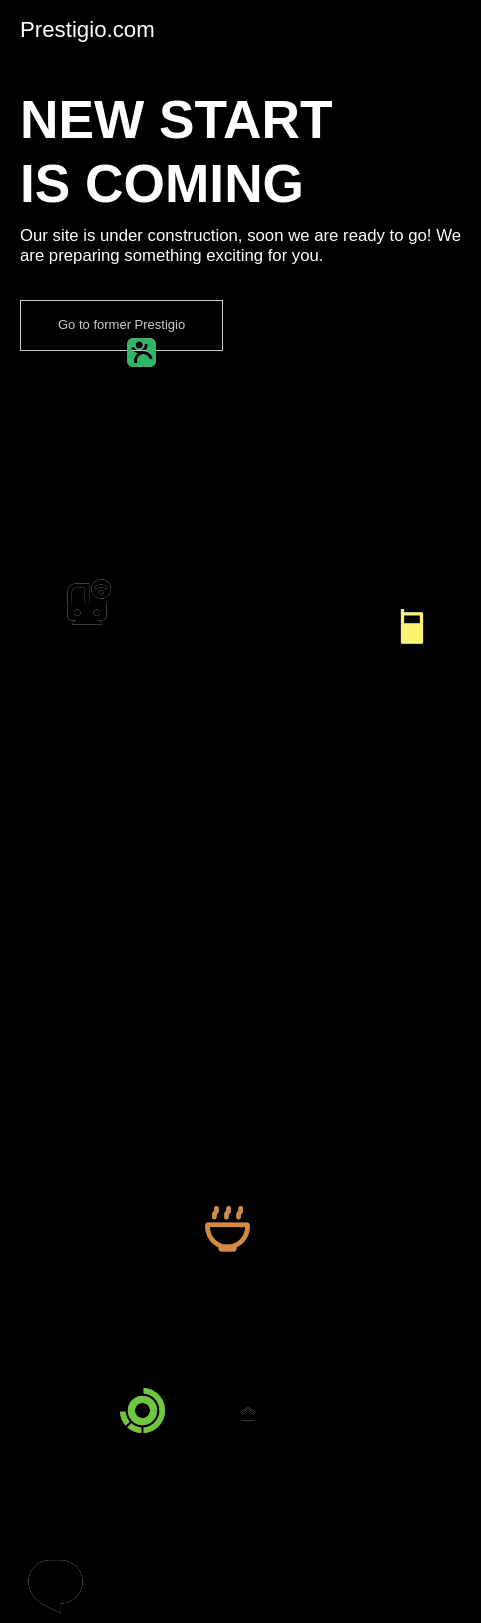 This screenshot has width=481, height=1623. I want to click on indicates wifi availability on subway or transit, so click(87, 603).